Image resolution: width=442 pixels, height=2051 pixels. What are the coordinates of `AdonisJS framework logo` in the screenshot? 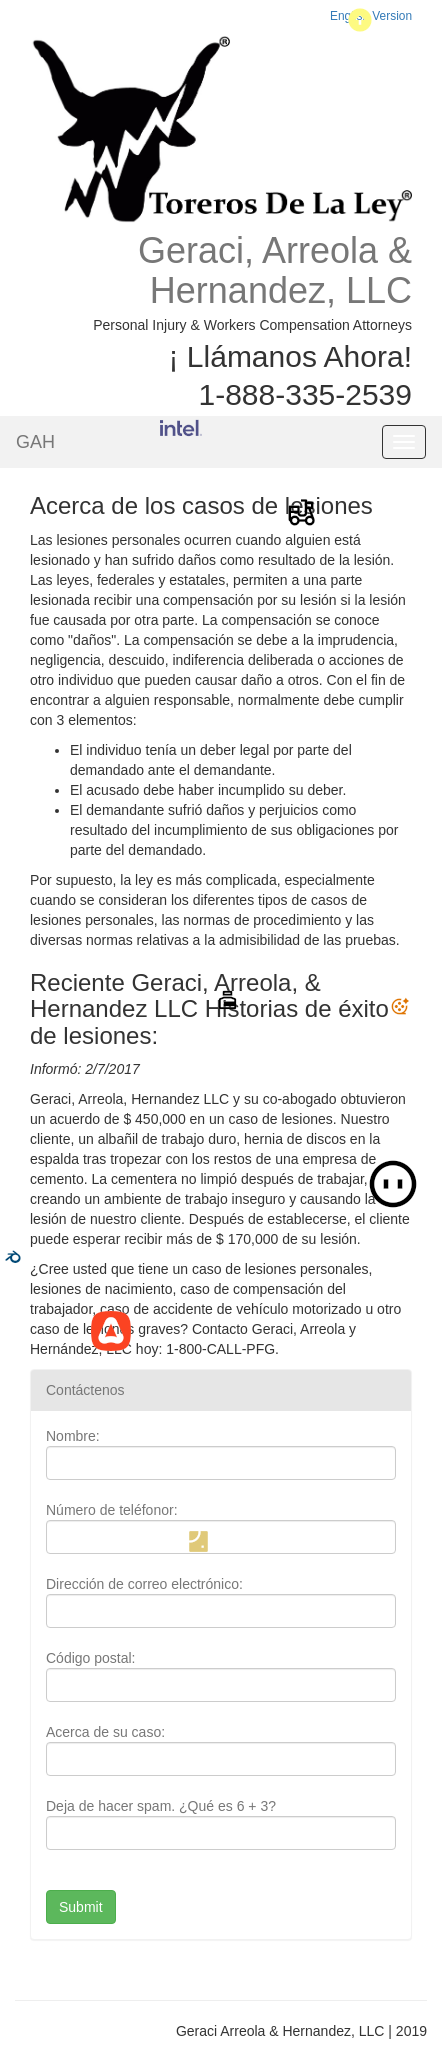 It's located at (111, 1331).